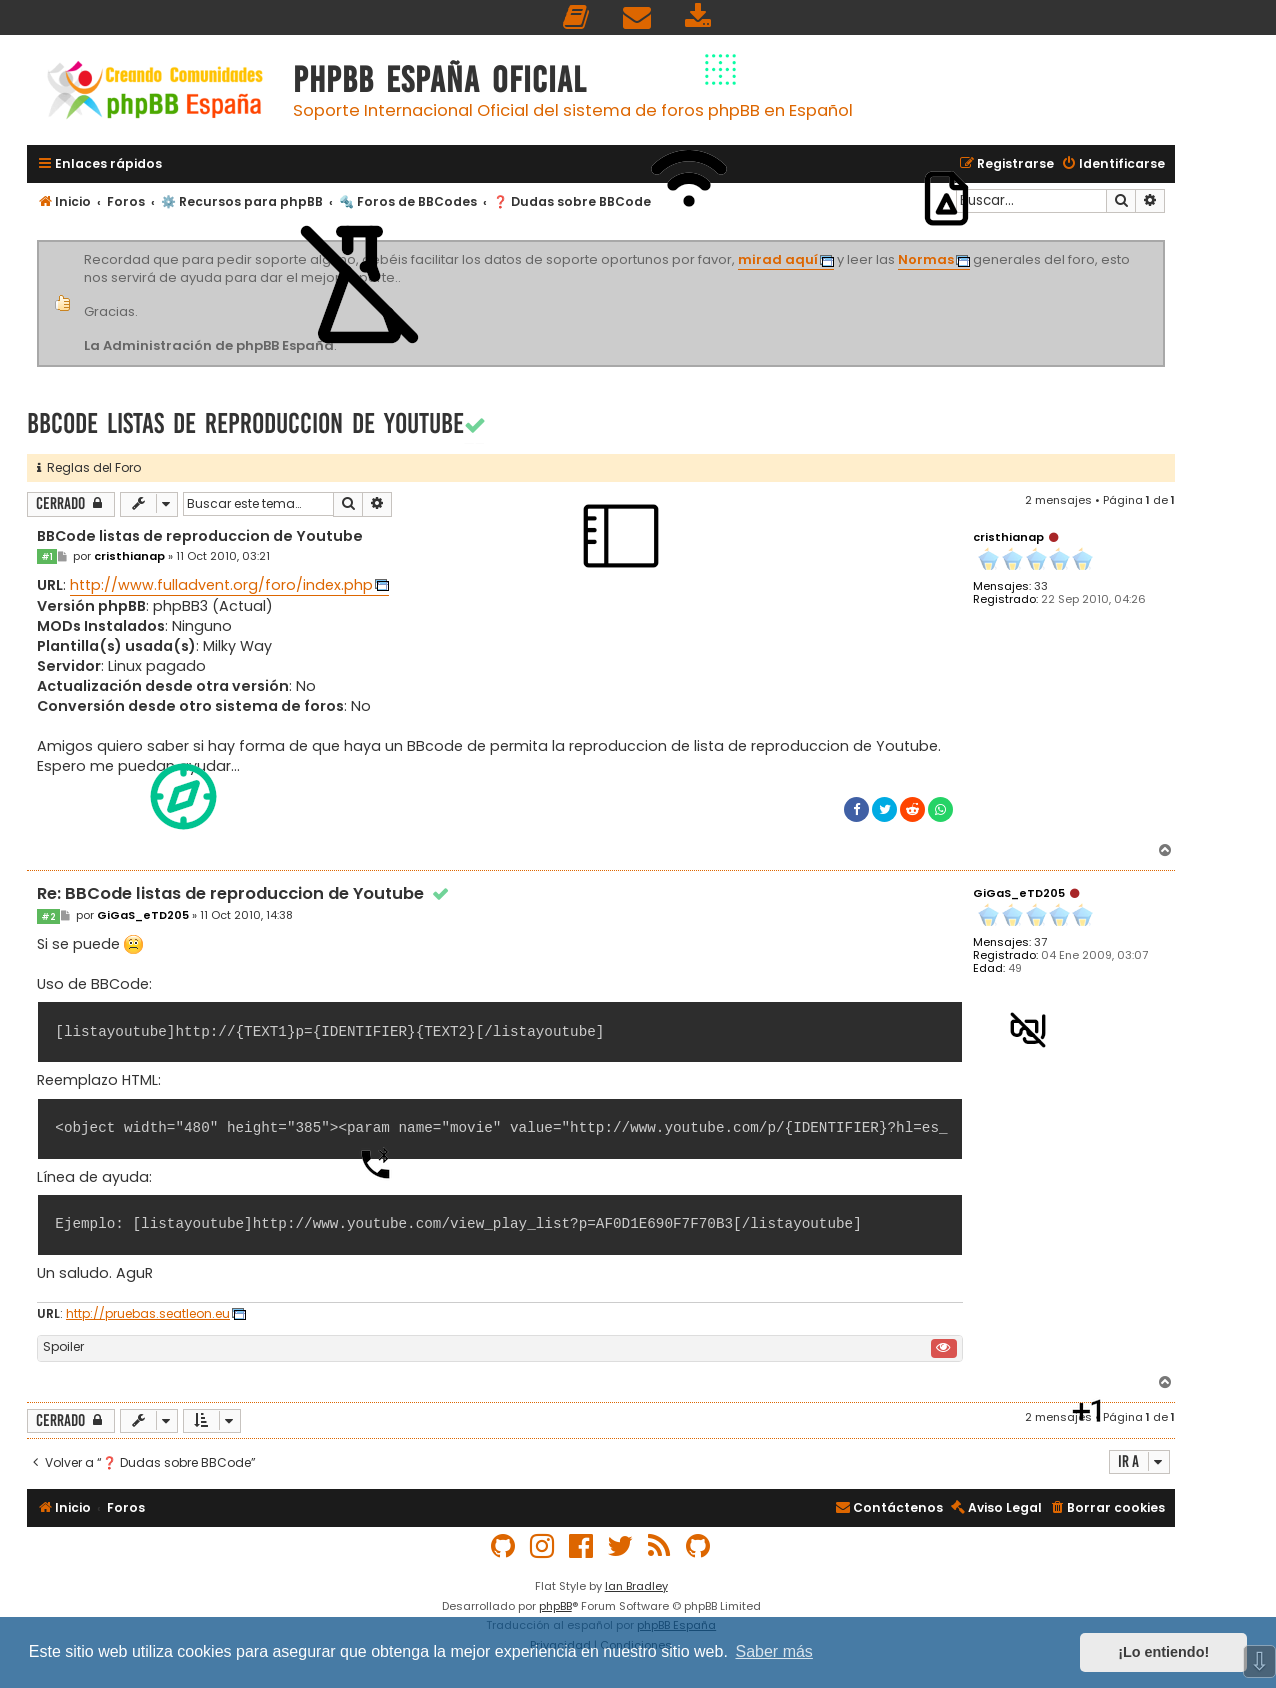 Image resolution: width=1276 pixels, height=1688 pixels. I want to click on disable experimental features, so click(359, 284).